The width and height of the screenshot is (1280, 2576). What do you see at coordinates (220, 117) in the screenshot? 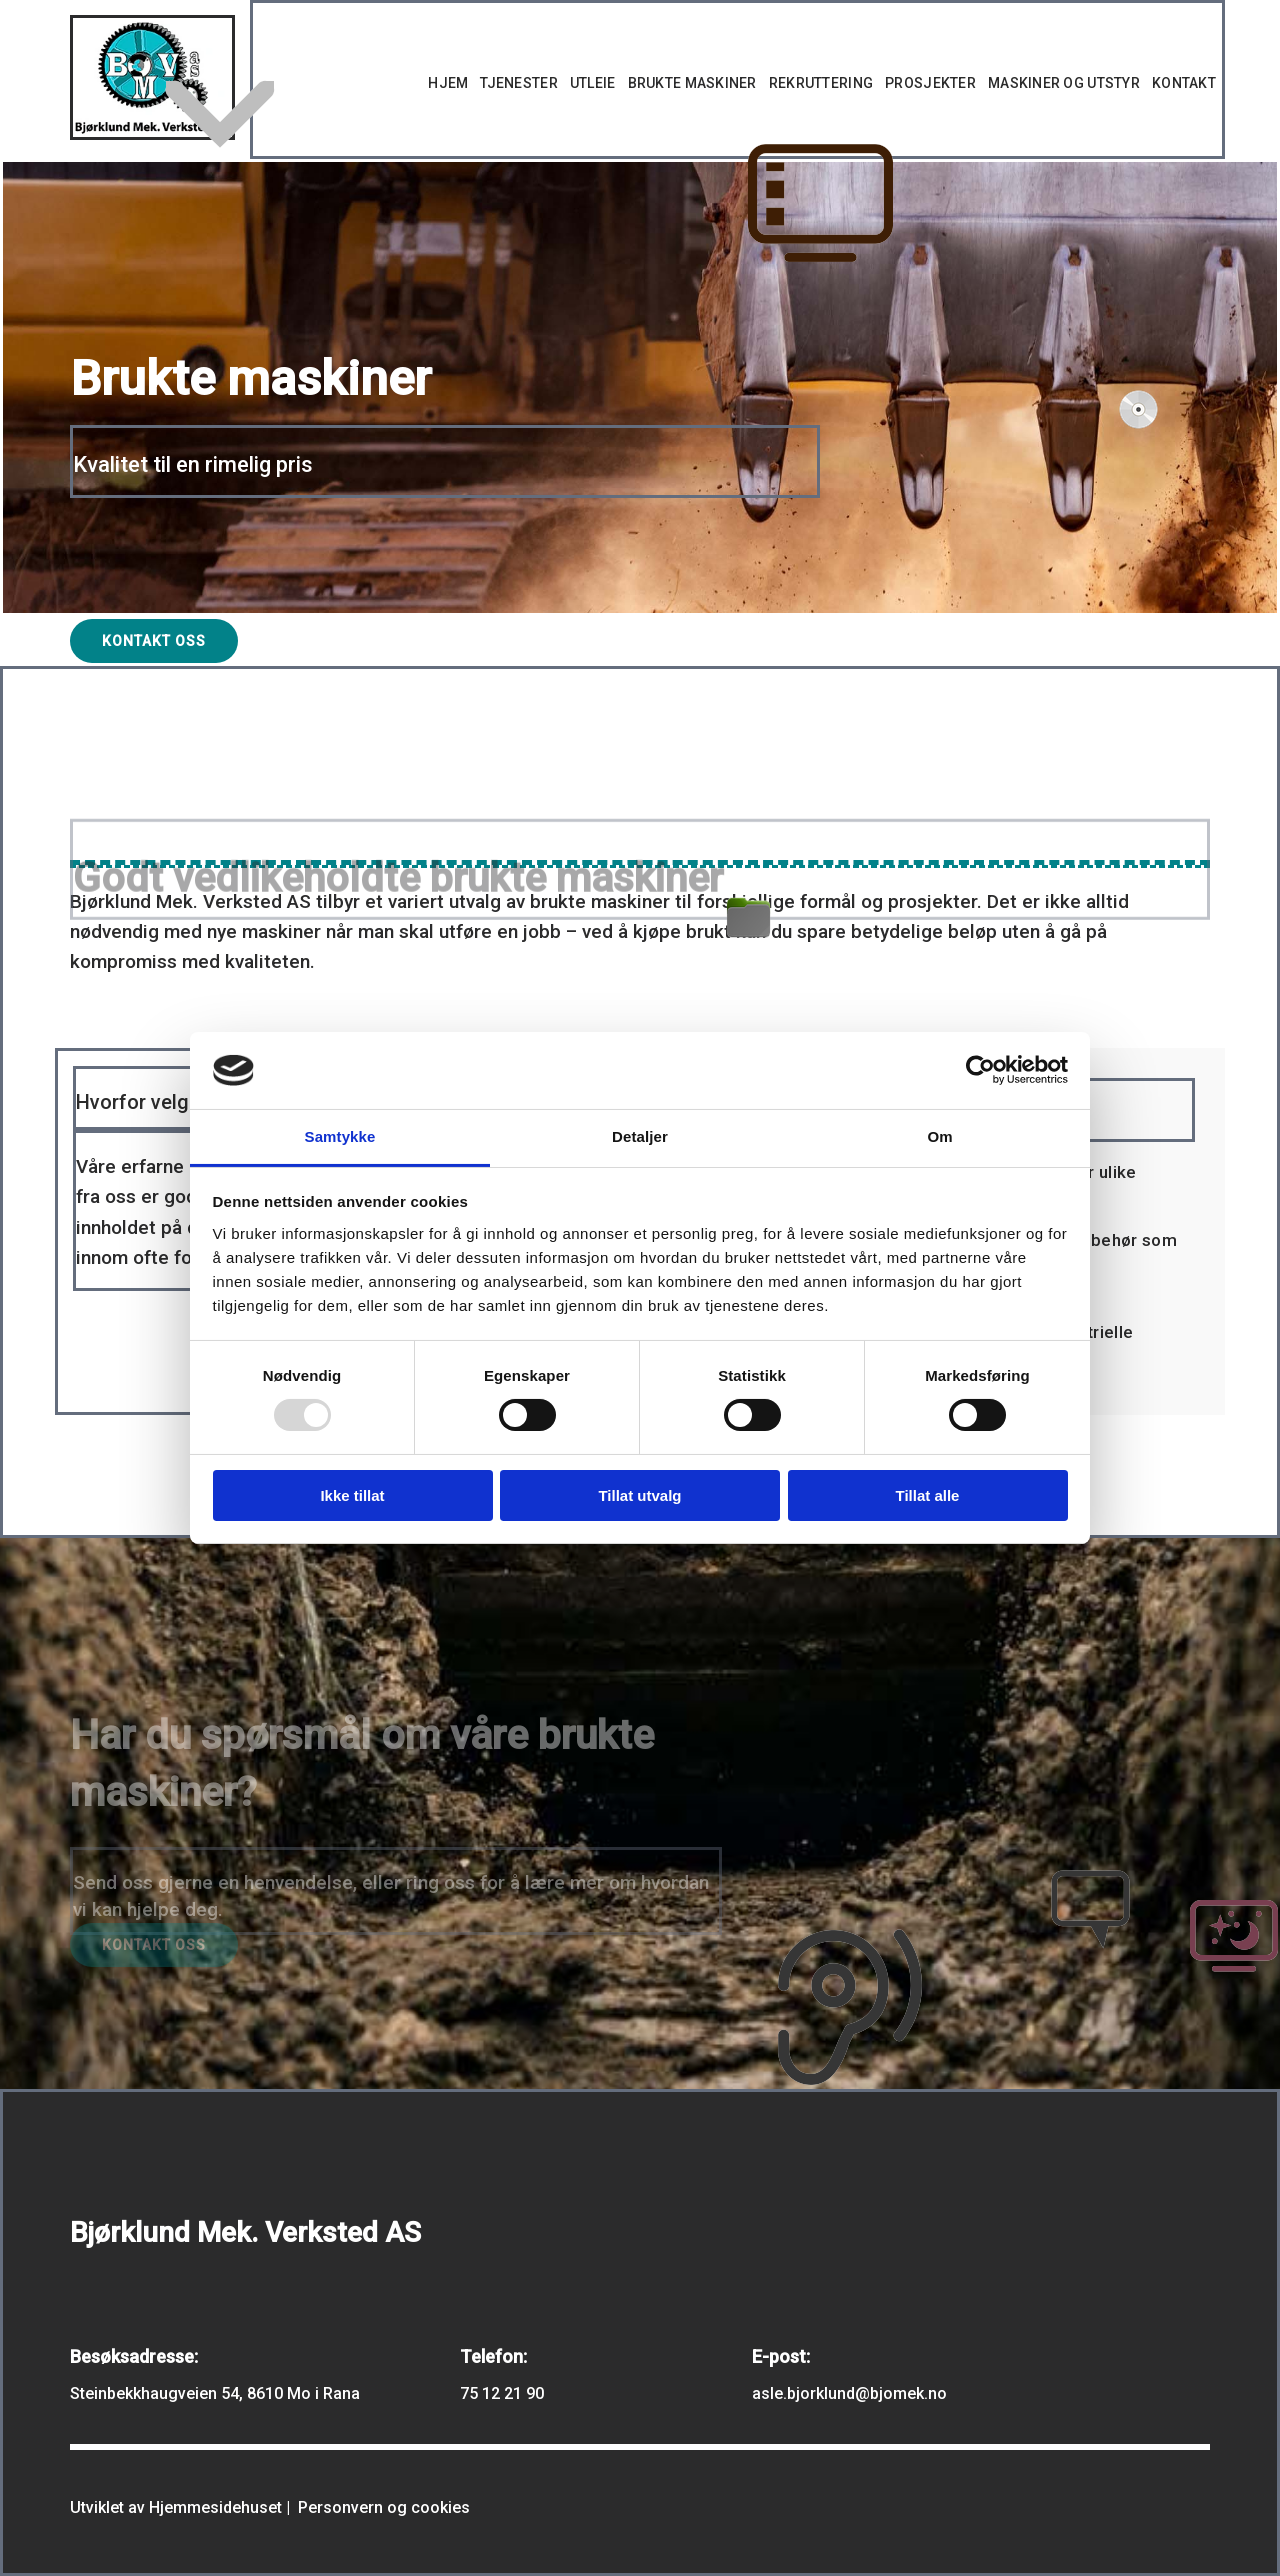
I see `scroll down or view more content` at bounding box center [220, 117].